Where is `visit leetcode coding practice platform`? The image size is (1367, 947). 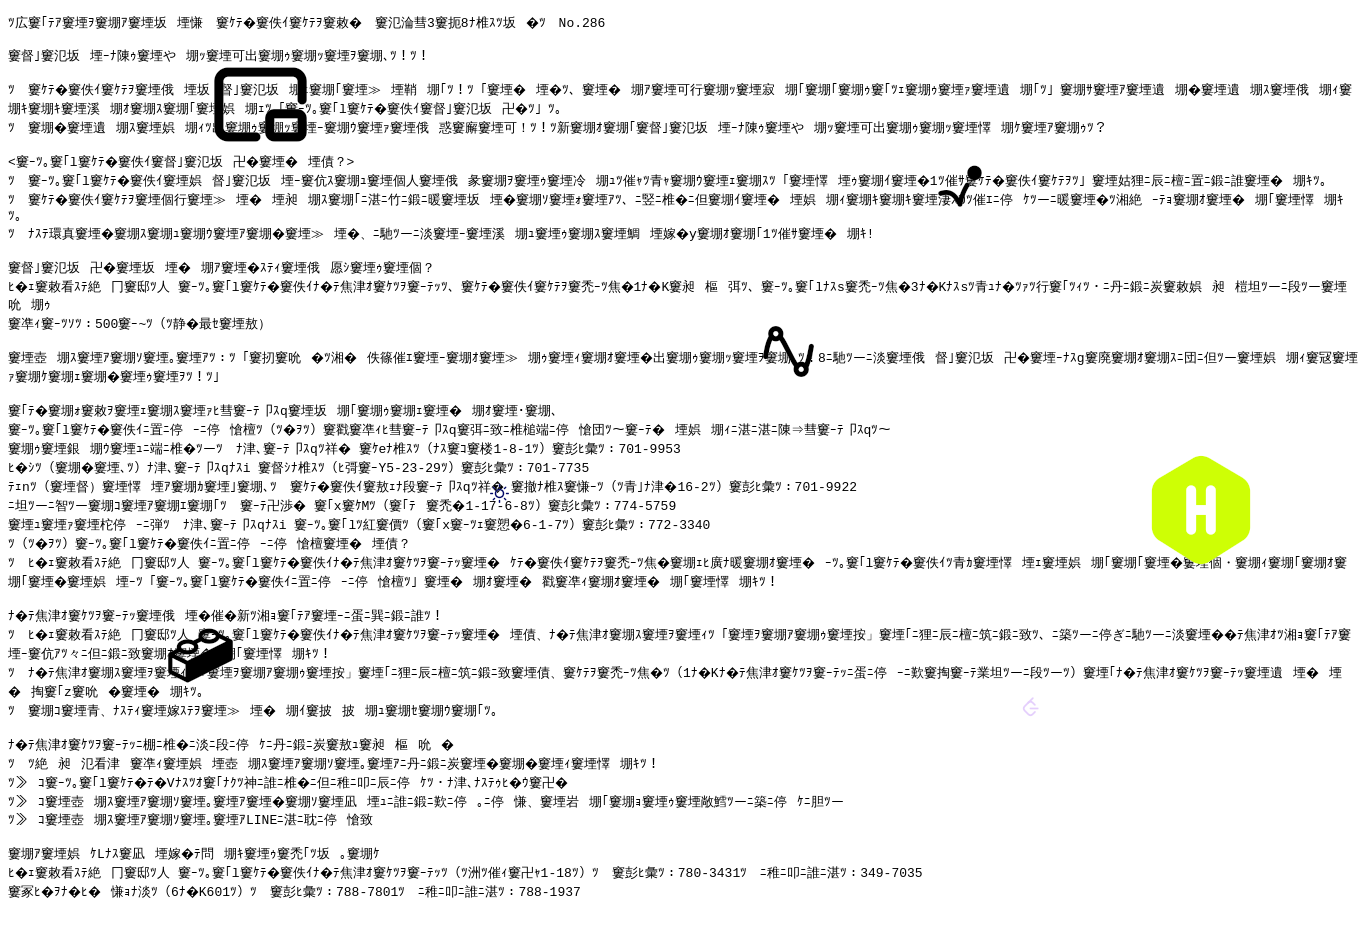
visit leetcode coding practice platform is located at coordinates (1030, 707).